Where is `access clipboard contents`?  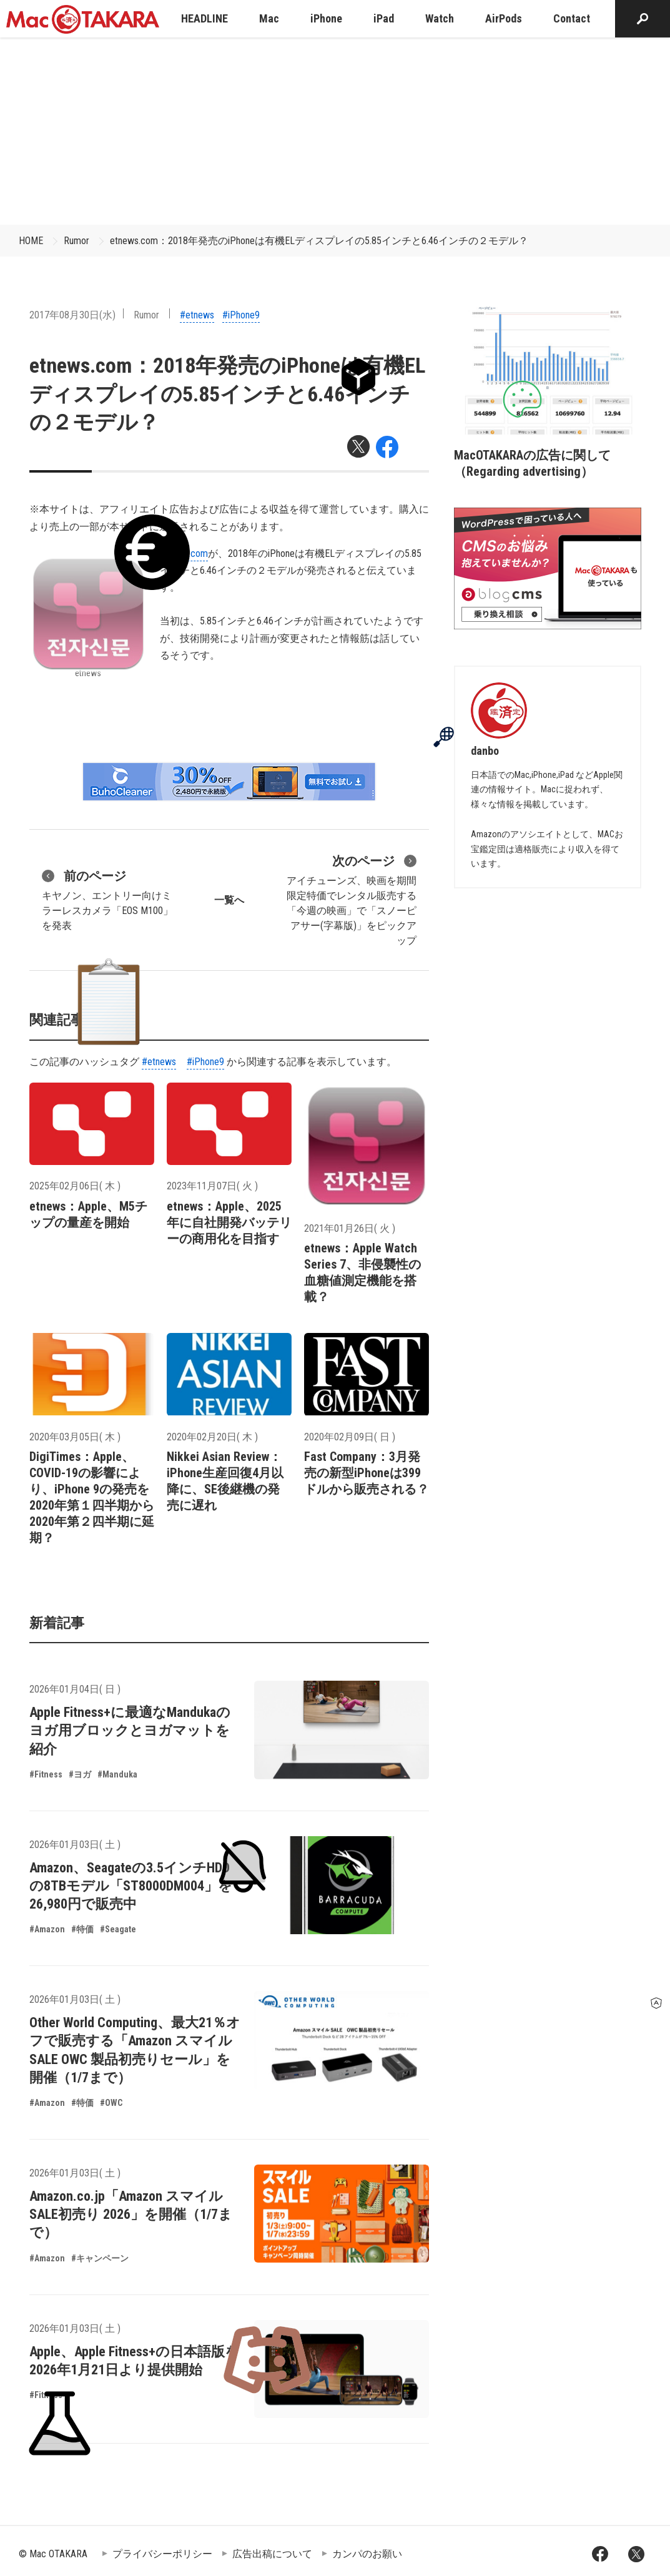 access clipboard contents is located at coordinates (109, 1002).